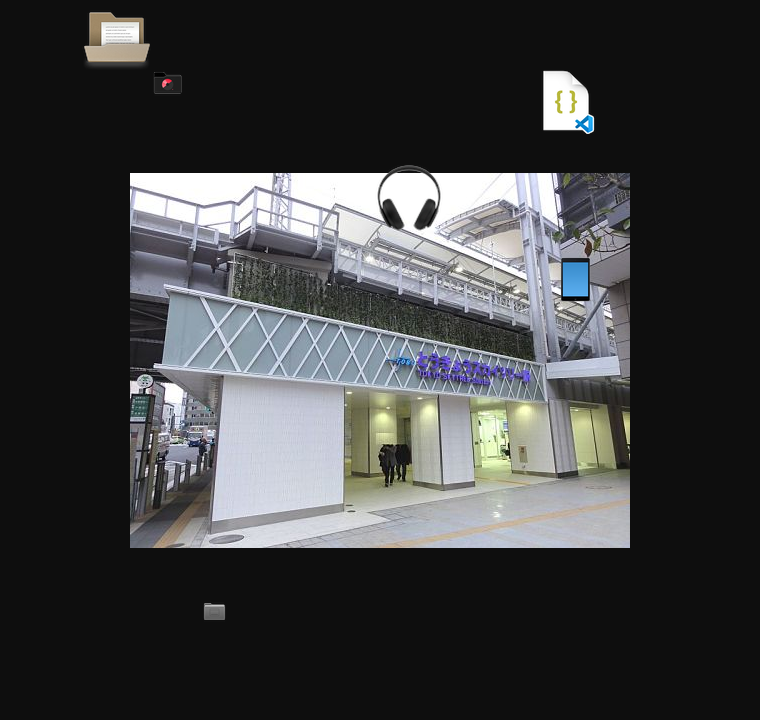 Image resolution: width=760 pixels, height=720 pixels. What do you see at coordinates (566, 102) in the screenshot?
I see `open or edit a JSON file in Visual Studio Code` at bounding box center [566, 102].